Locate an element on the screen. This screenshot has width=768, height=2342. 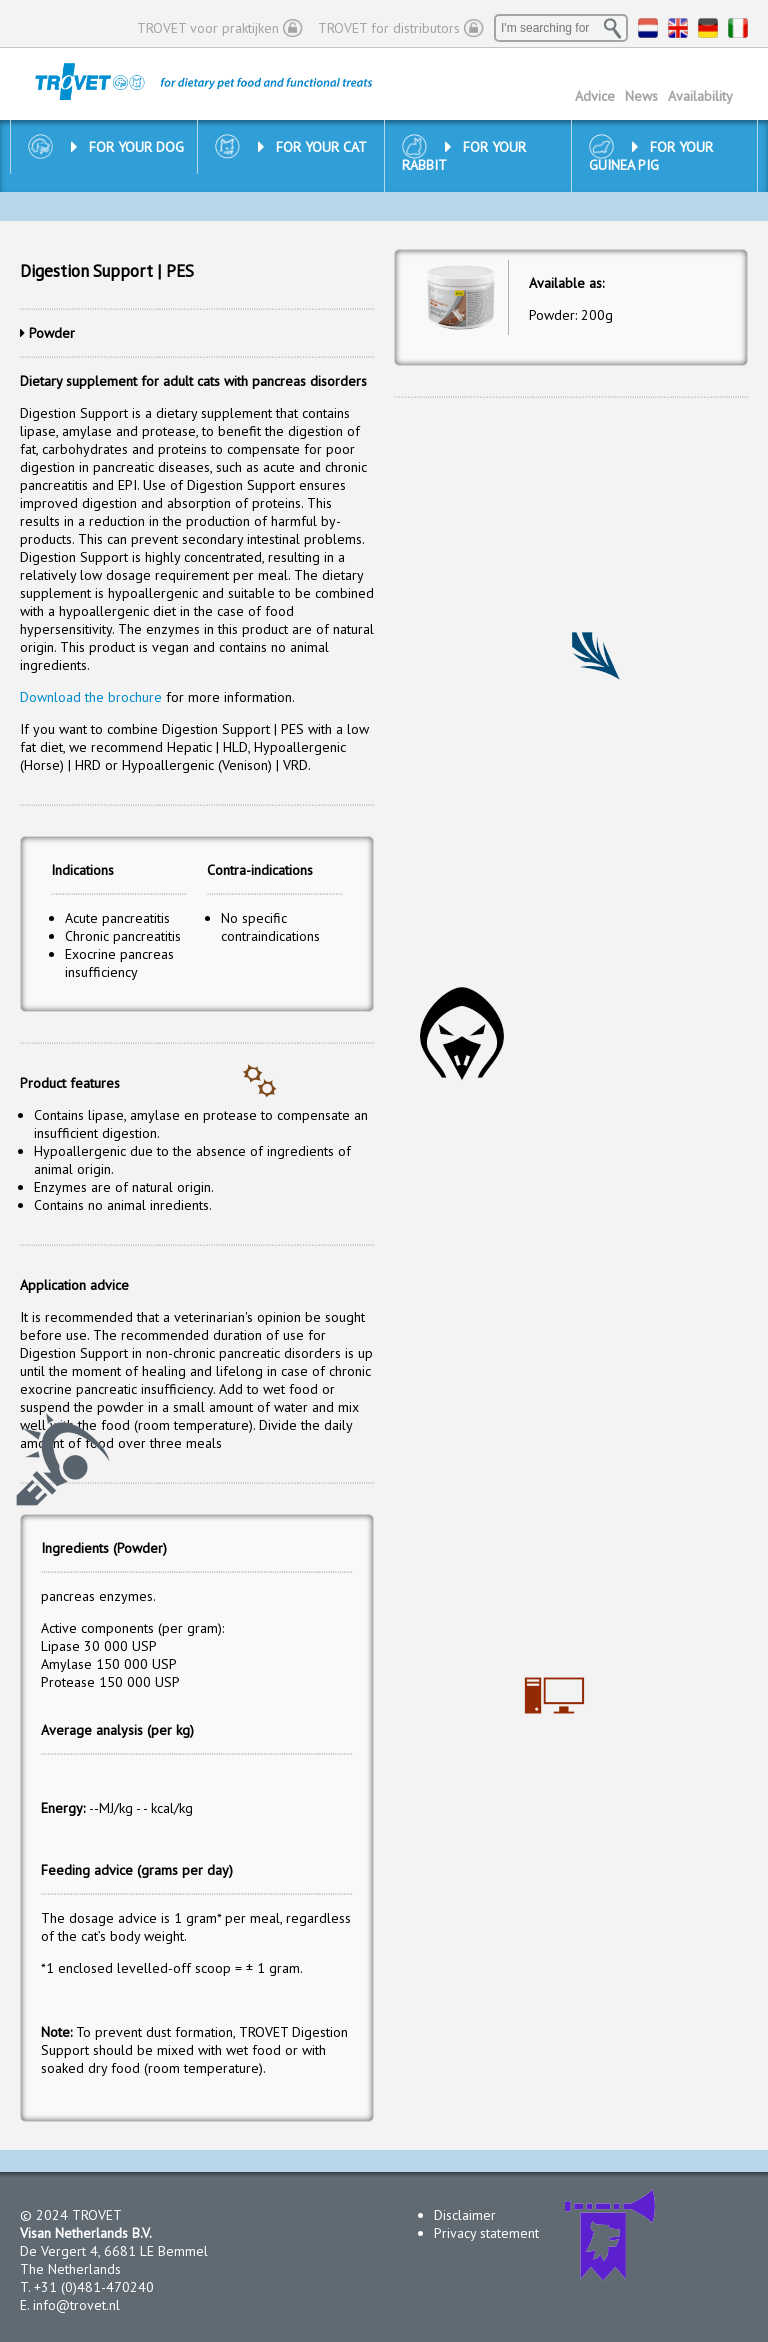
select kenku character race is located at coordinates (462, 1034).